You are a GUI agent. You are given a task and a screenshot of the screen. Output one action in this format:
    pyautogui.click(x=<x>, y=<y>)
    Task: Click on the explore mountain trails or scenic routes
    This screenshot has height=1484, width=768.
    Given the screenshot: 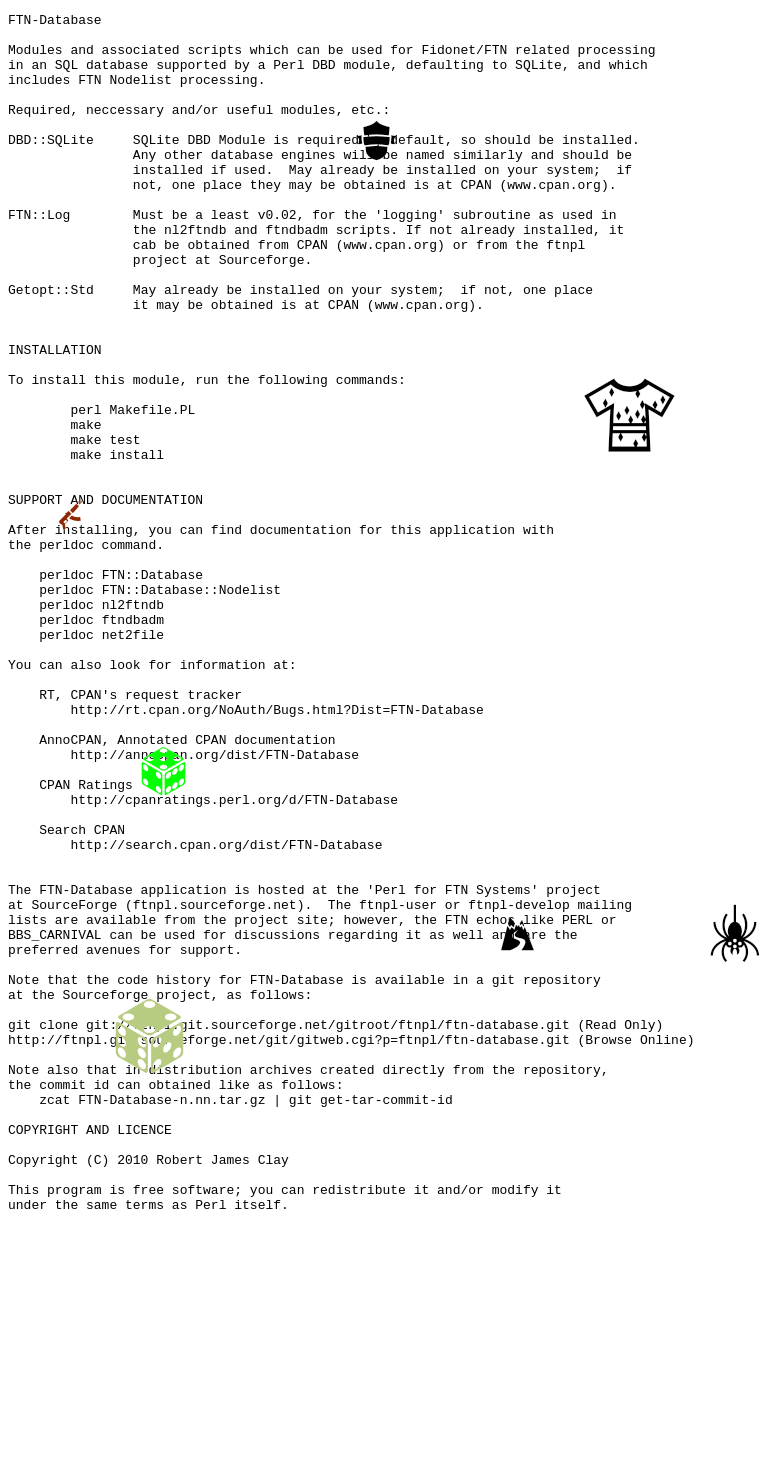 What is the action you would take?
    pyautogui.click(x=517, y=933)
    